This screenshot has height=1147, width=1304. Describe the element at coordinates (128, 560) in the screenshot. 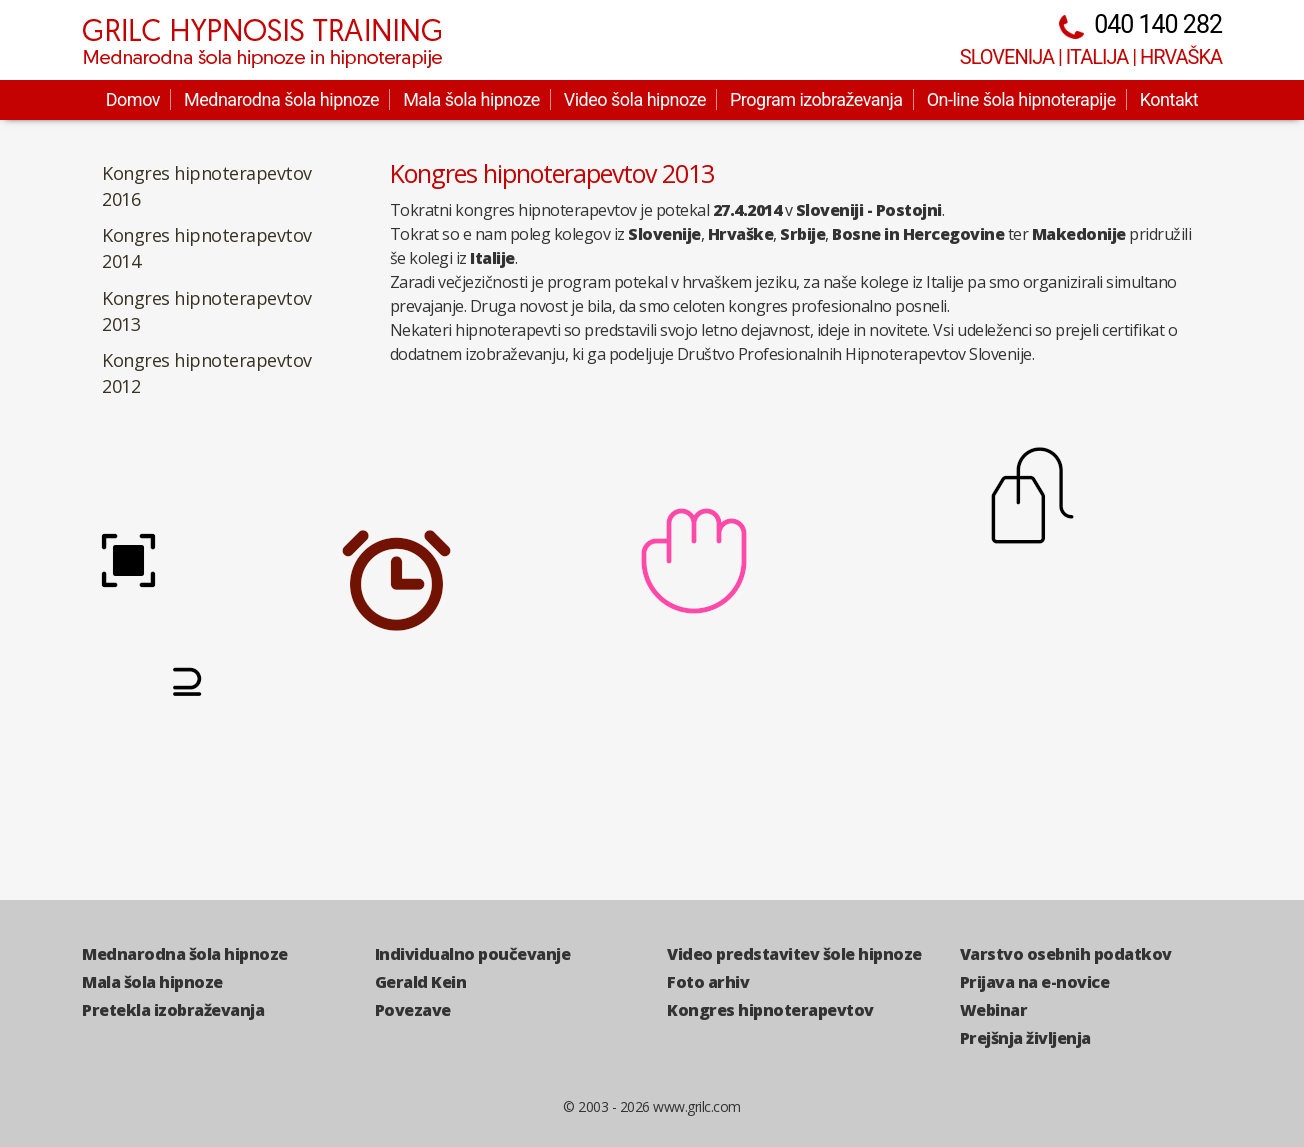

I see `scan a QR code or barcode` at that location.